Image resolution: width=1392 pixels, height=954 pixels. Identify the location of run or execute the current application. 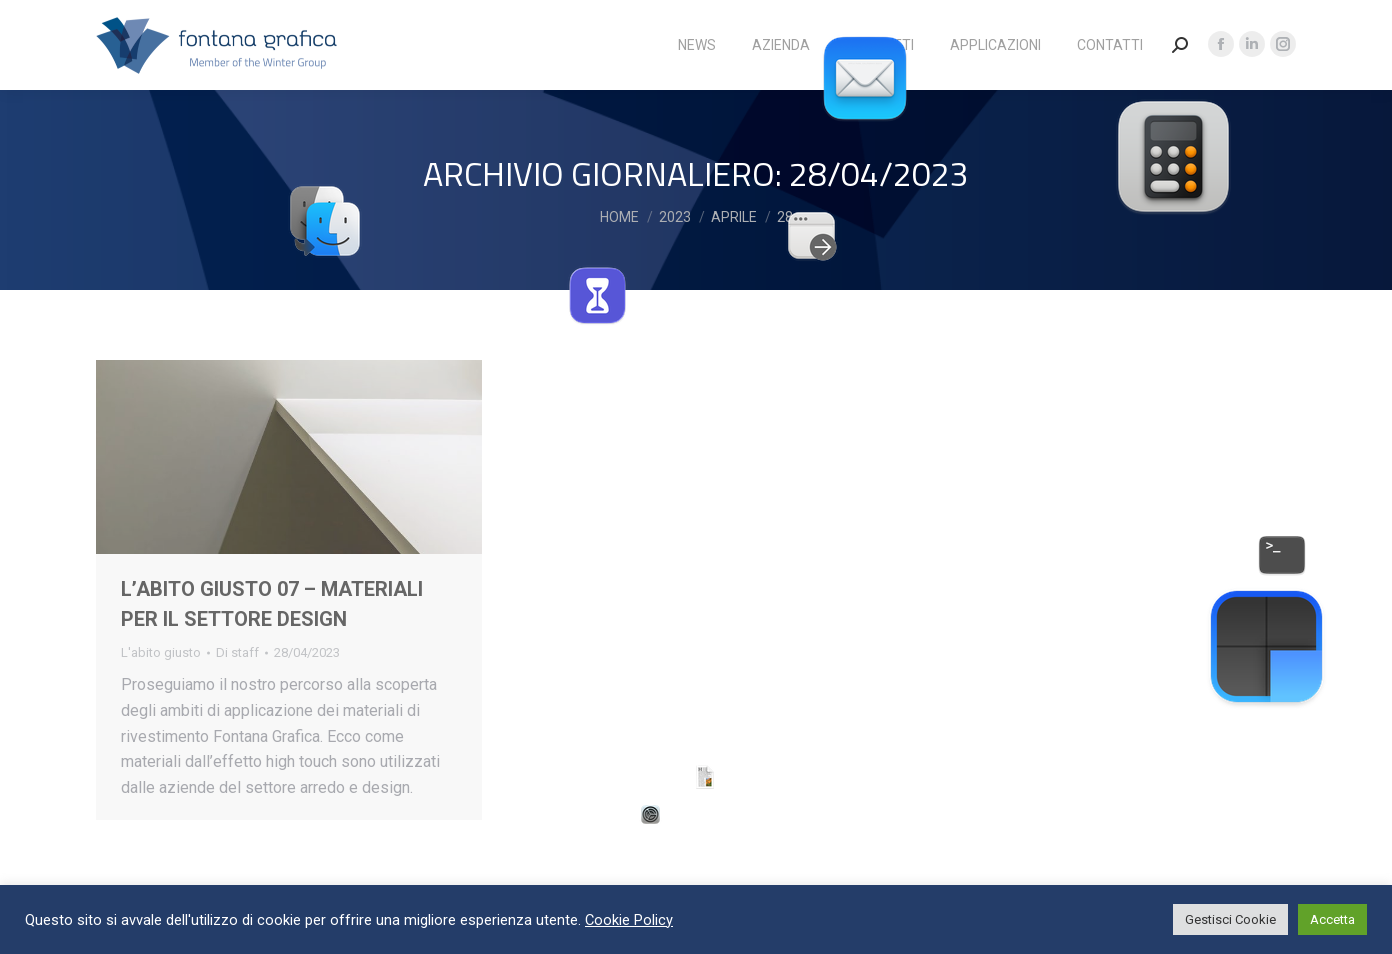
(811, 235).